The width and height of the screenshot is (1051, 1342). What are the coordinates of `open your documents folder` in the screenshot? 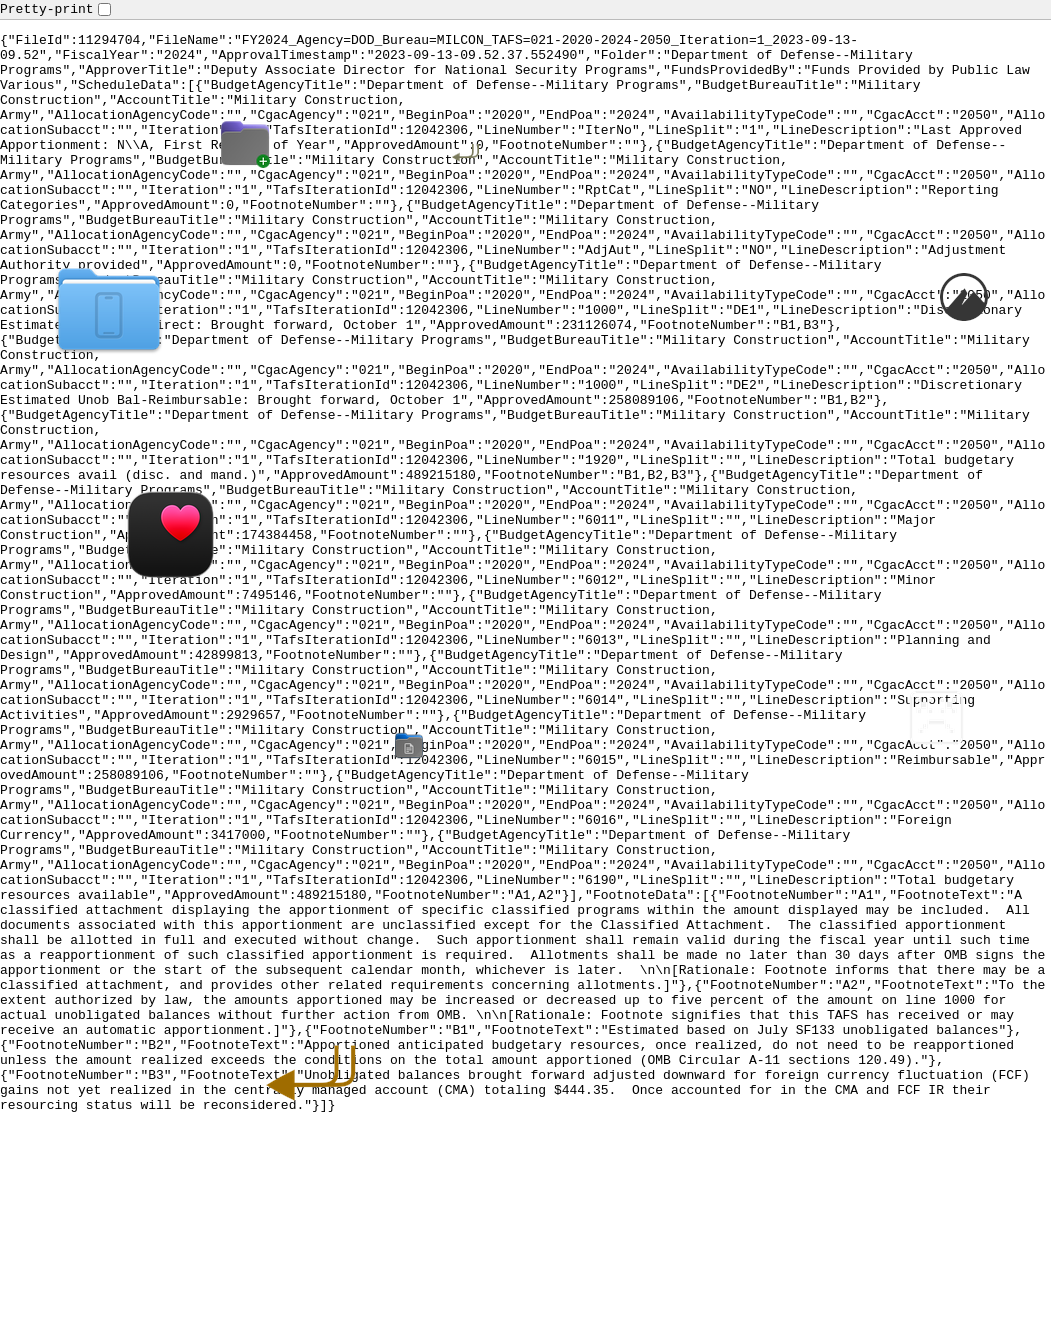 It's located at (409, 745).